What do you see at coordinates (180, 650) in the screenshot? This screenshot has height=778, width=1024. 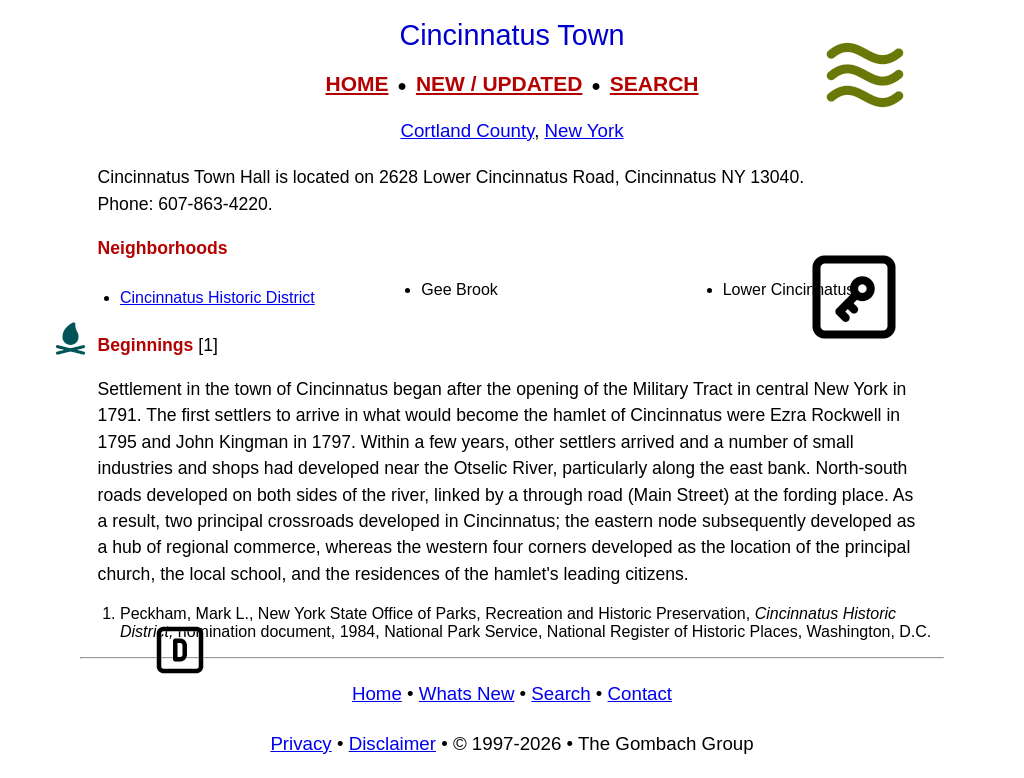 I see `indicates a "D" grade or rating` at bounding box center [180, 650].